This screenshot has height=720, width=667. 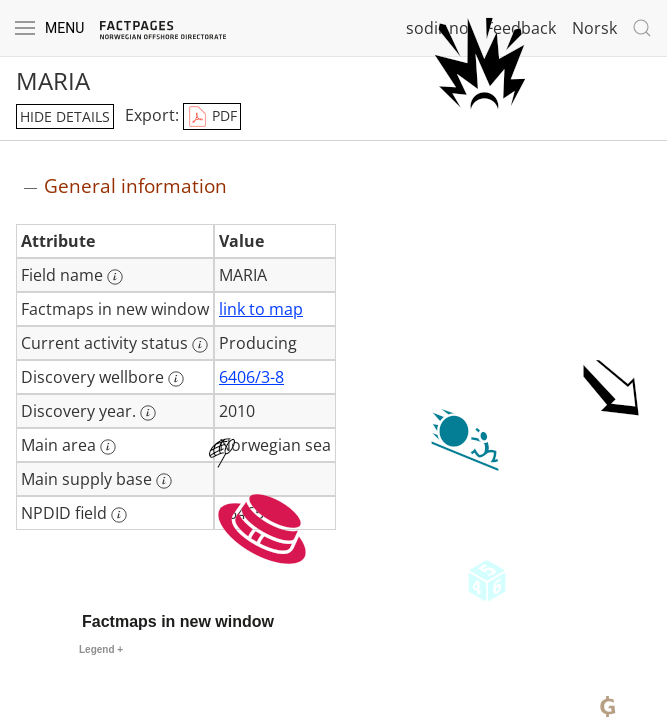 What do you see at coordinates (480, 64) in the screenshot?
I see `indicates a mine has been triggered or detonated` at bounding box center [480, 64].